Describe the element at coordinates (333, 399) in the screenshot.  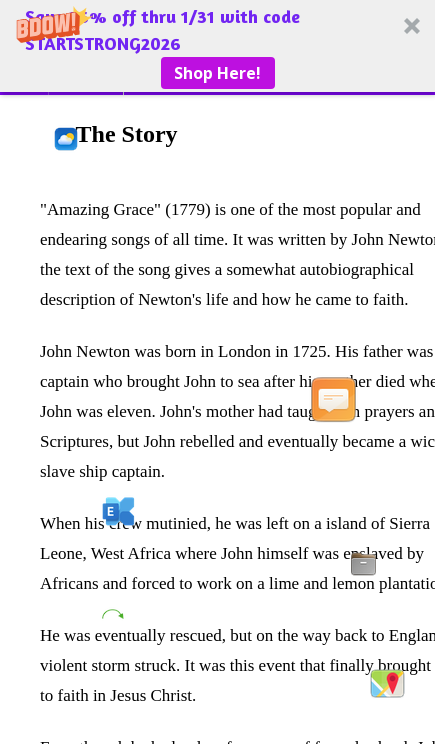
I see `open empathy messaging app` at that location.